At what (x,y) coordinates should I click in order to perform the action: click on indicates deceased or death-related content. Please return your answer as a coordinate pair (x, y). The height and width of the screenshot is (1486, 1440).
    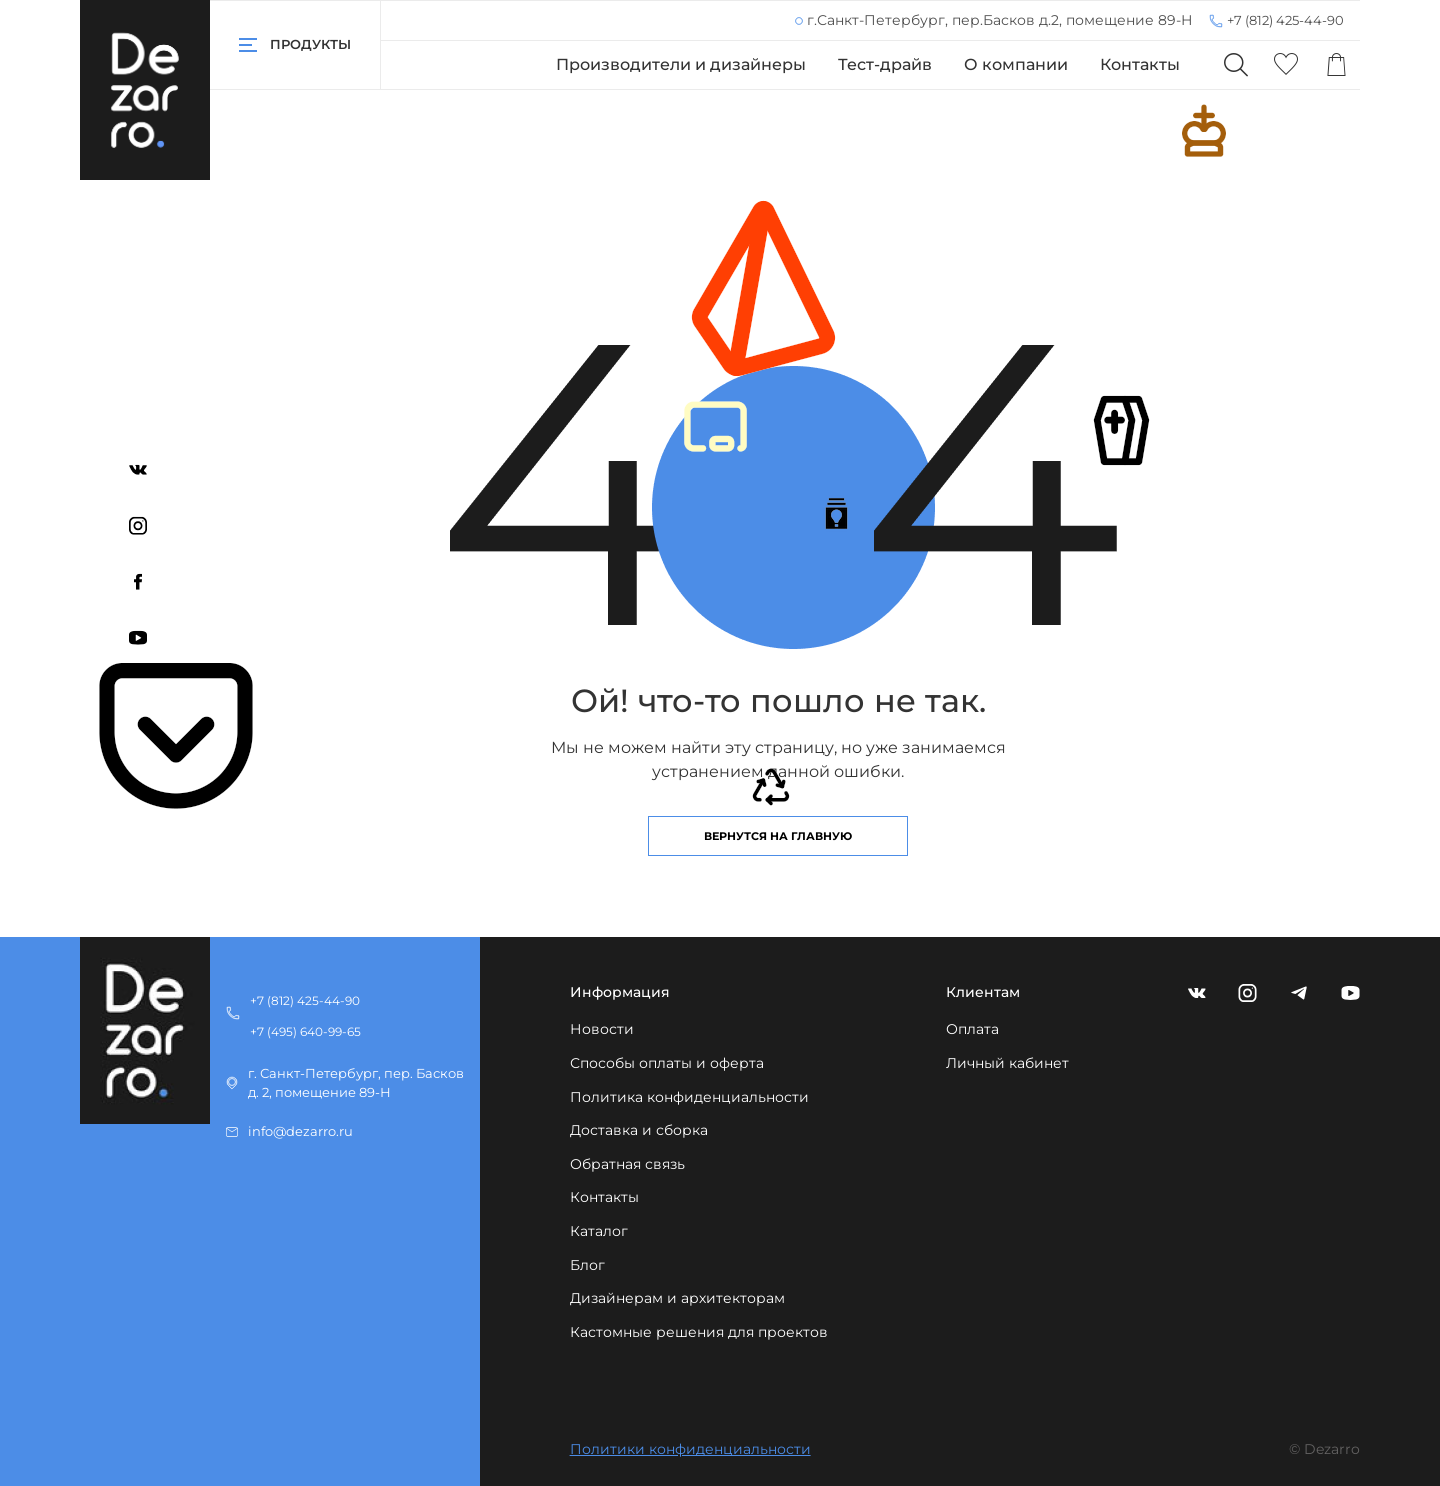
    Looking at the image, I should click on (1121, 430).